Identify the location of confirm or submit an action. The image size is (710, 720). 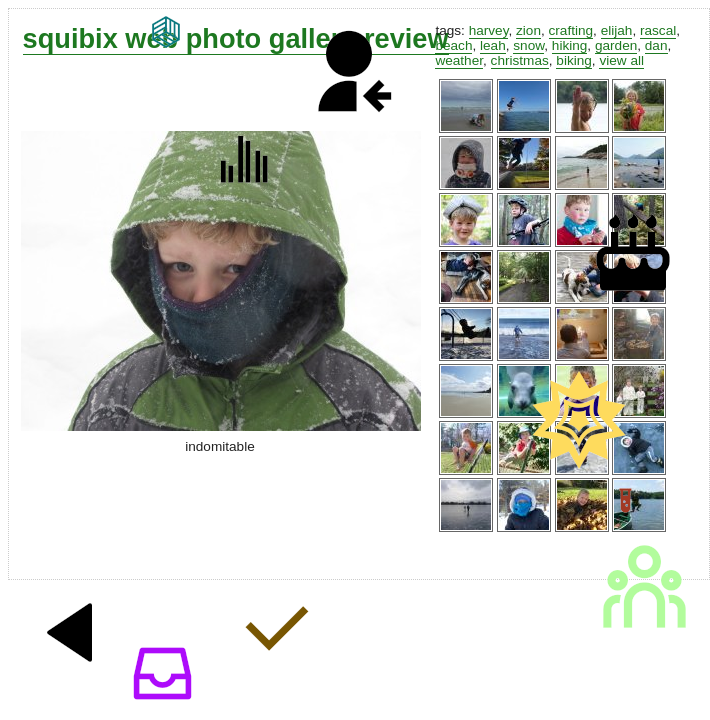
(276, 628).